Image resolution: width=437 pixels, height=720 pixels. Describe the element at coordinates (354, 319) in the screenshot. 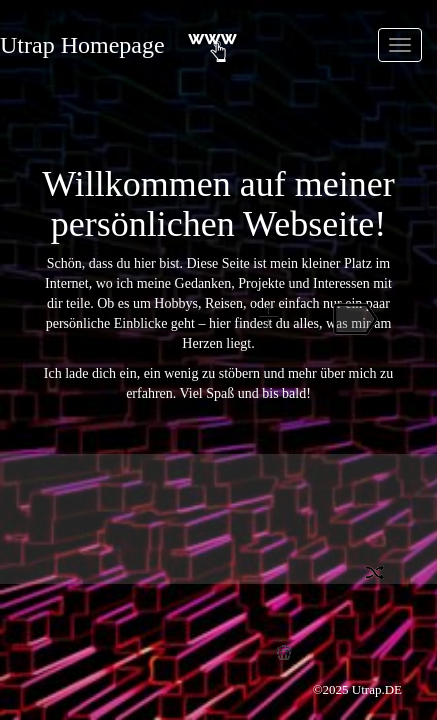

I see `add a tag or label to an item` at that location.